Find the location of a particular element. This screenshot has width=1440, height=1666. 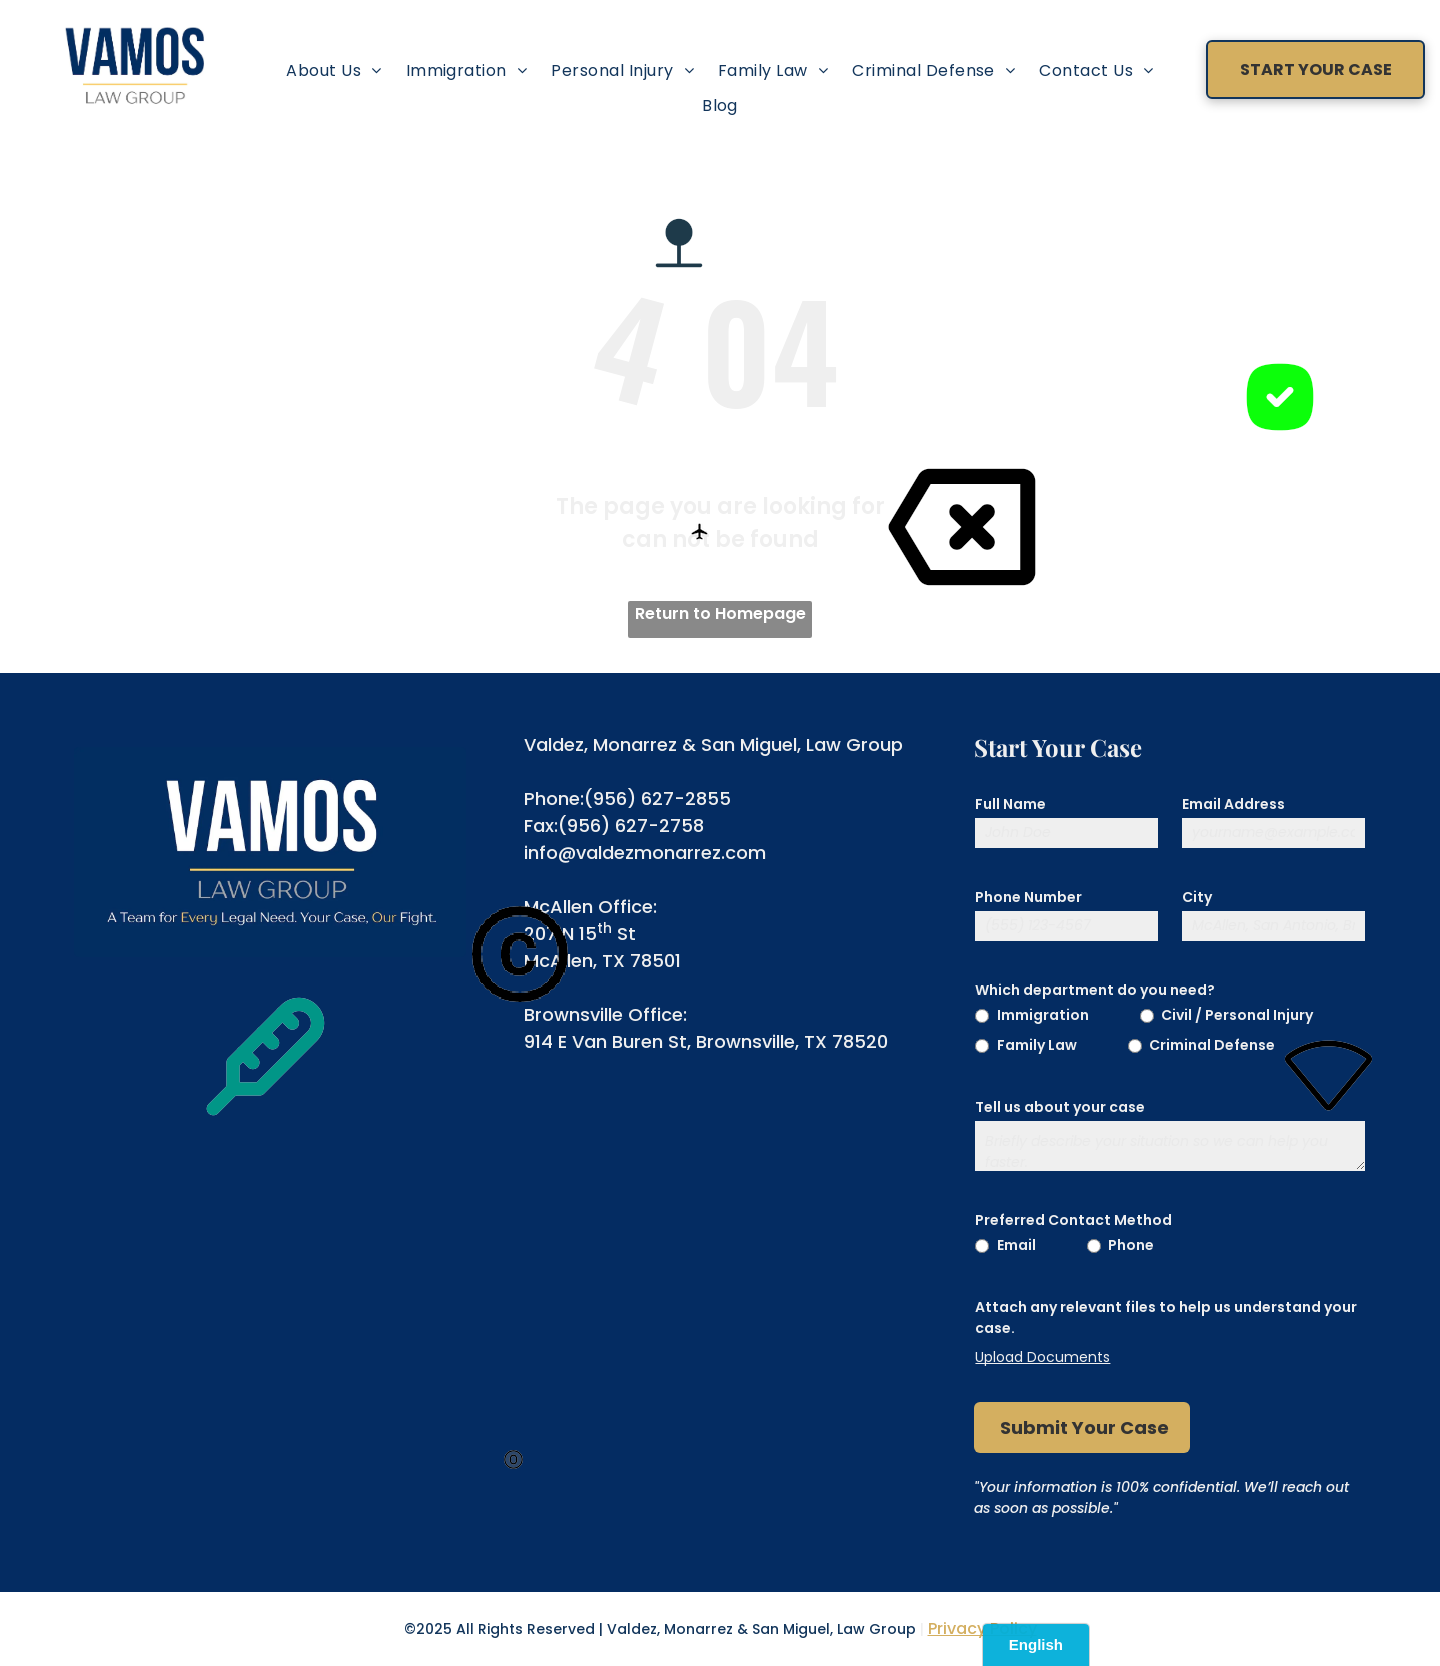

mark task as complete is located at coordinates (1280, 397).